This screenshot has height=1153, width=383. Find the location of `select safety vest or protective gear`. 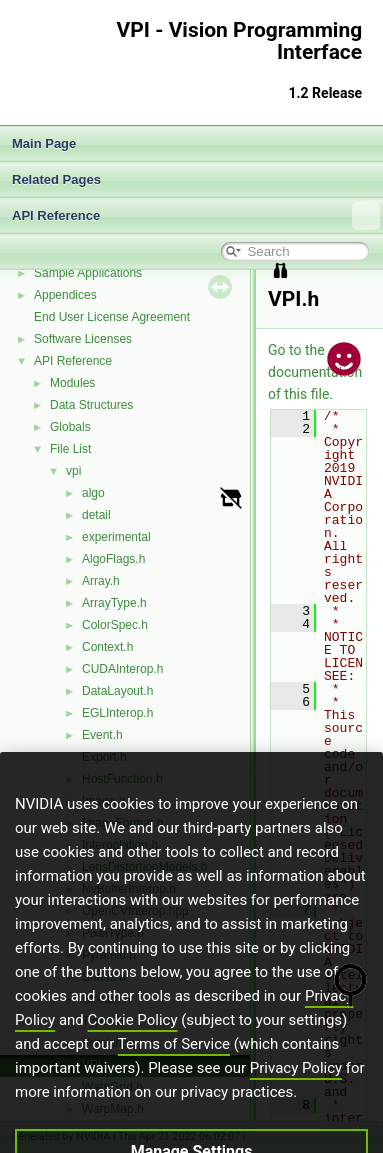

select safety vest or protective gear is located at coordinates (280, 270).